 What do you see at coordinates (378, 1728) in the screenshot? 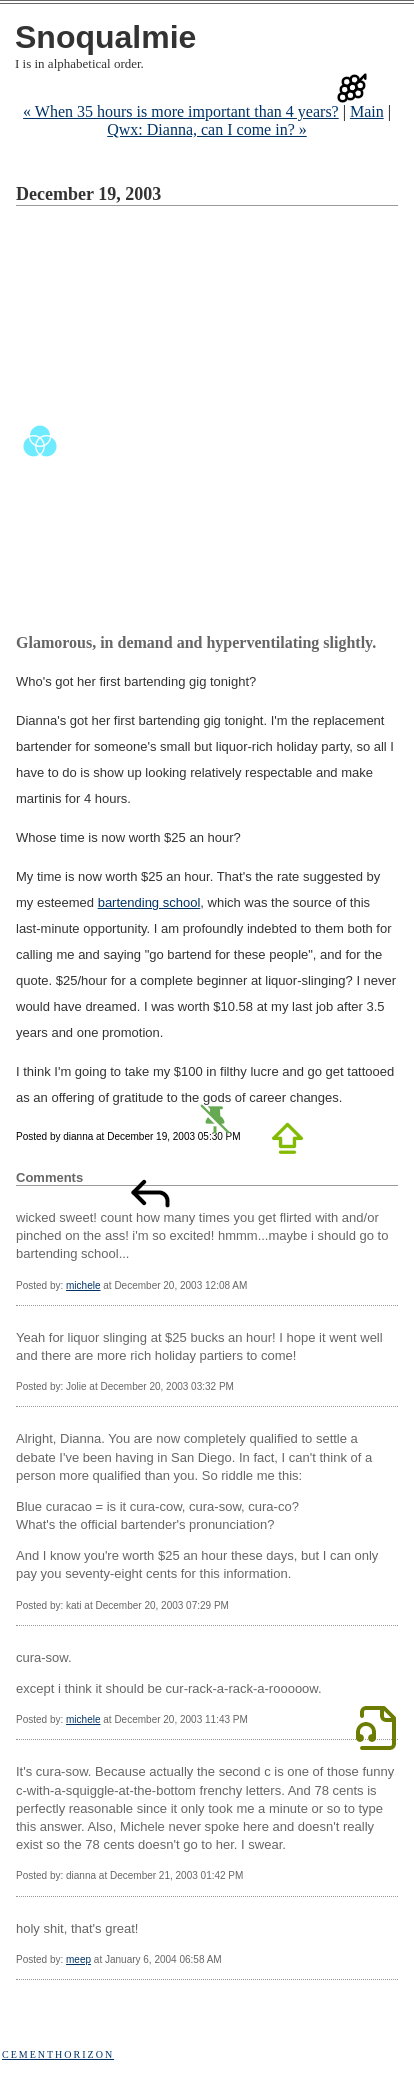
I see `open an audio file` at bounding box center [378, 1728].